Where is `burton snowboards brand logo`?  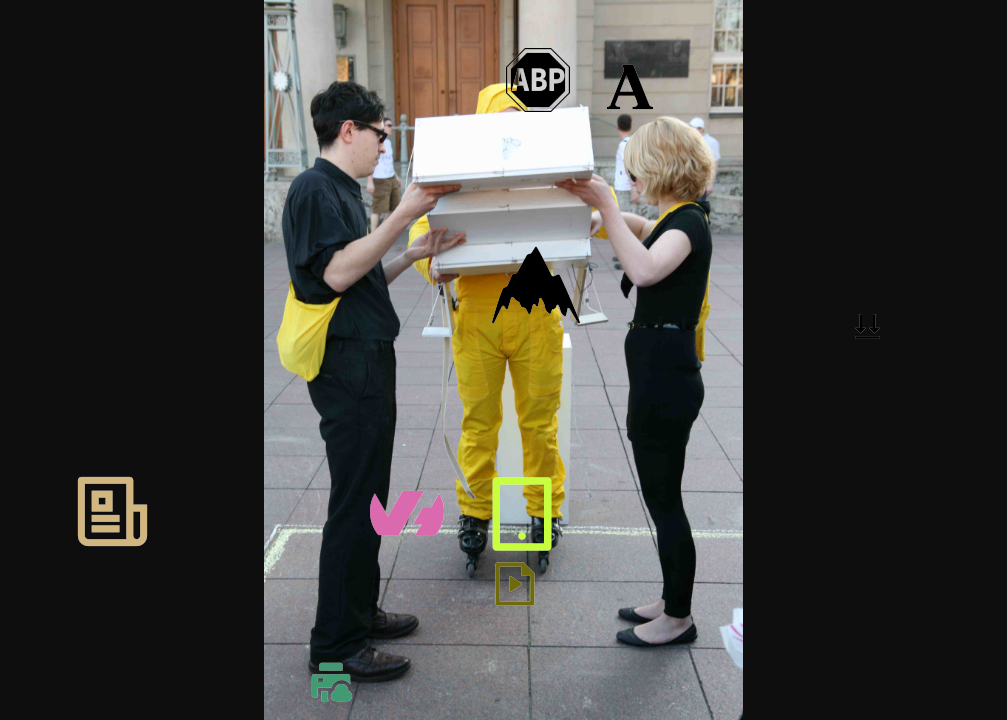 burton snowboards brand logo is located at coordinates (536, 285).